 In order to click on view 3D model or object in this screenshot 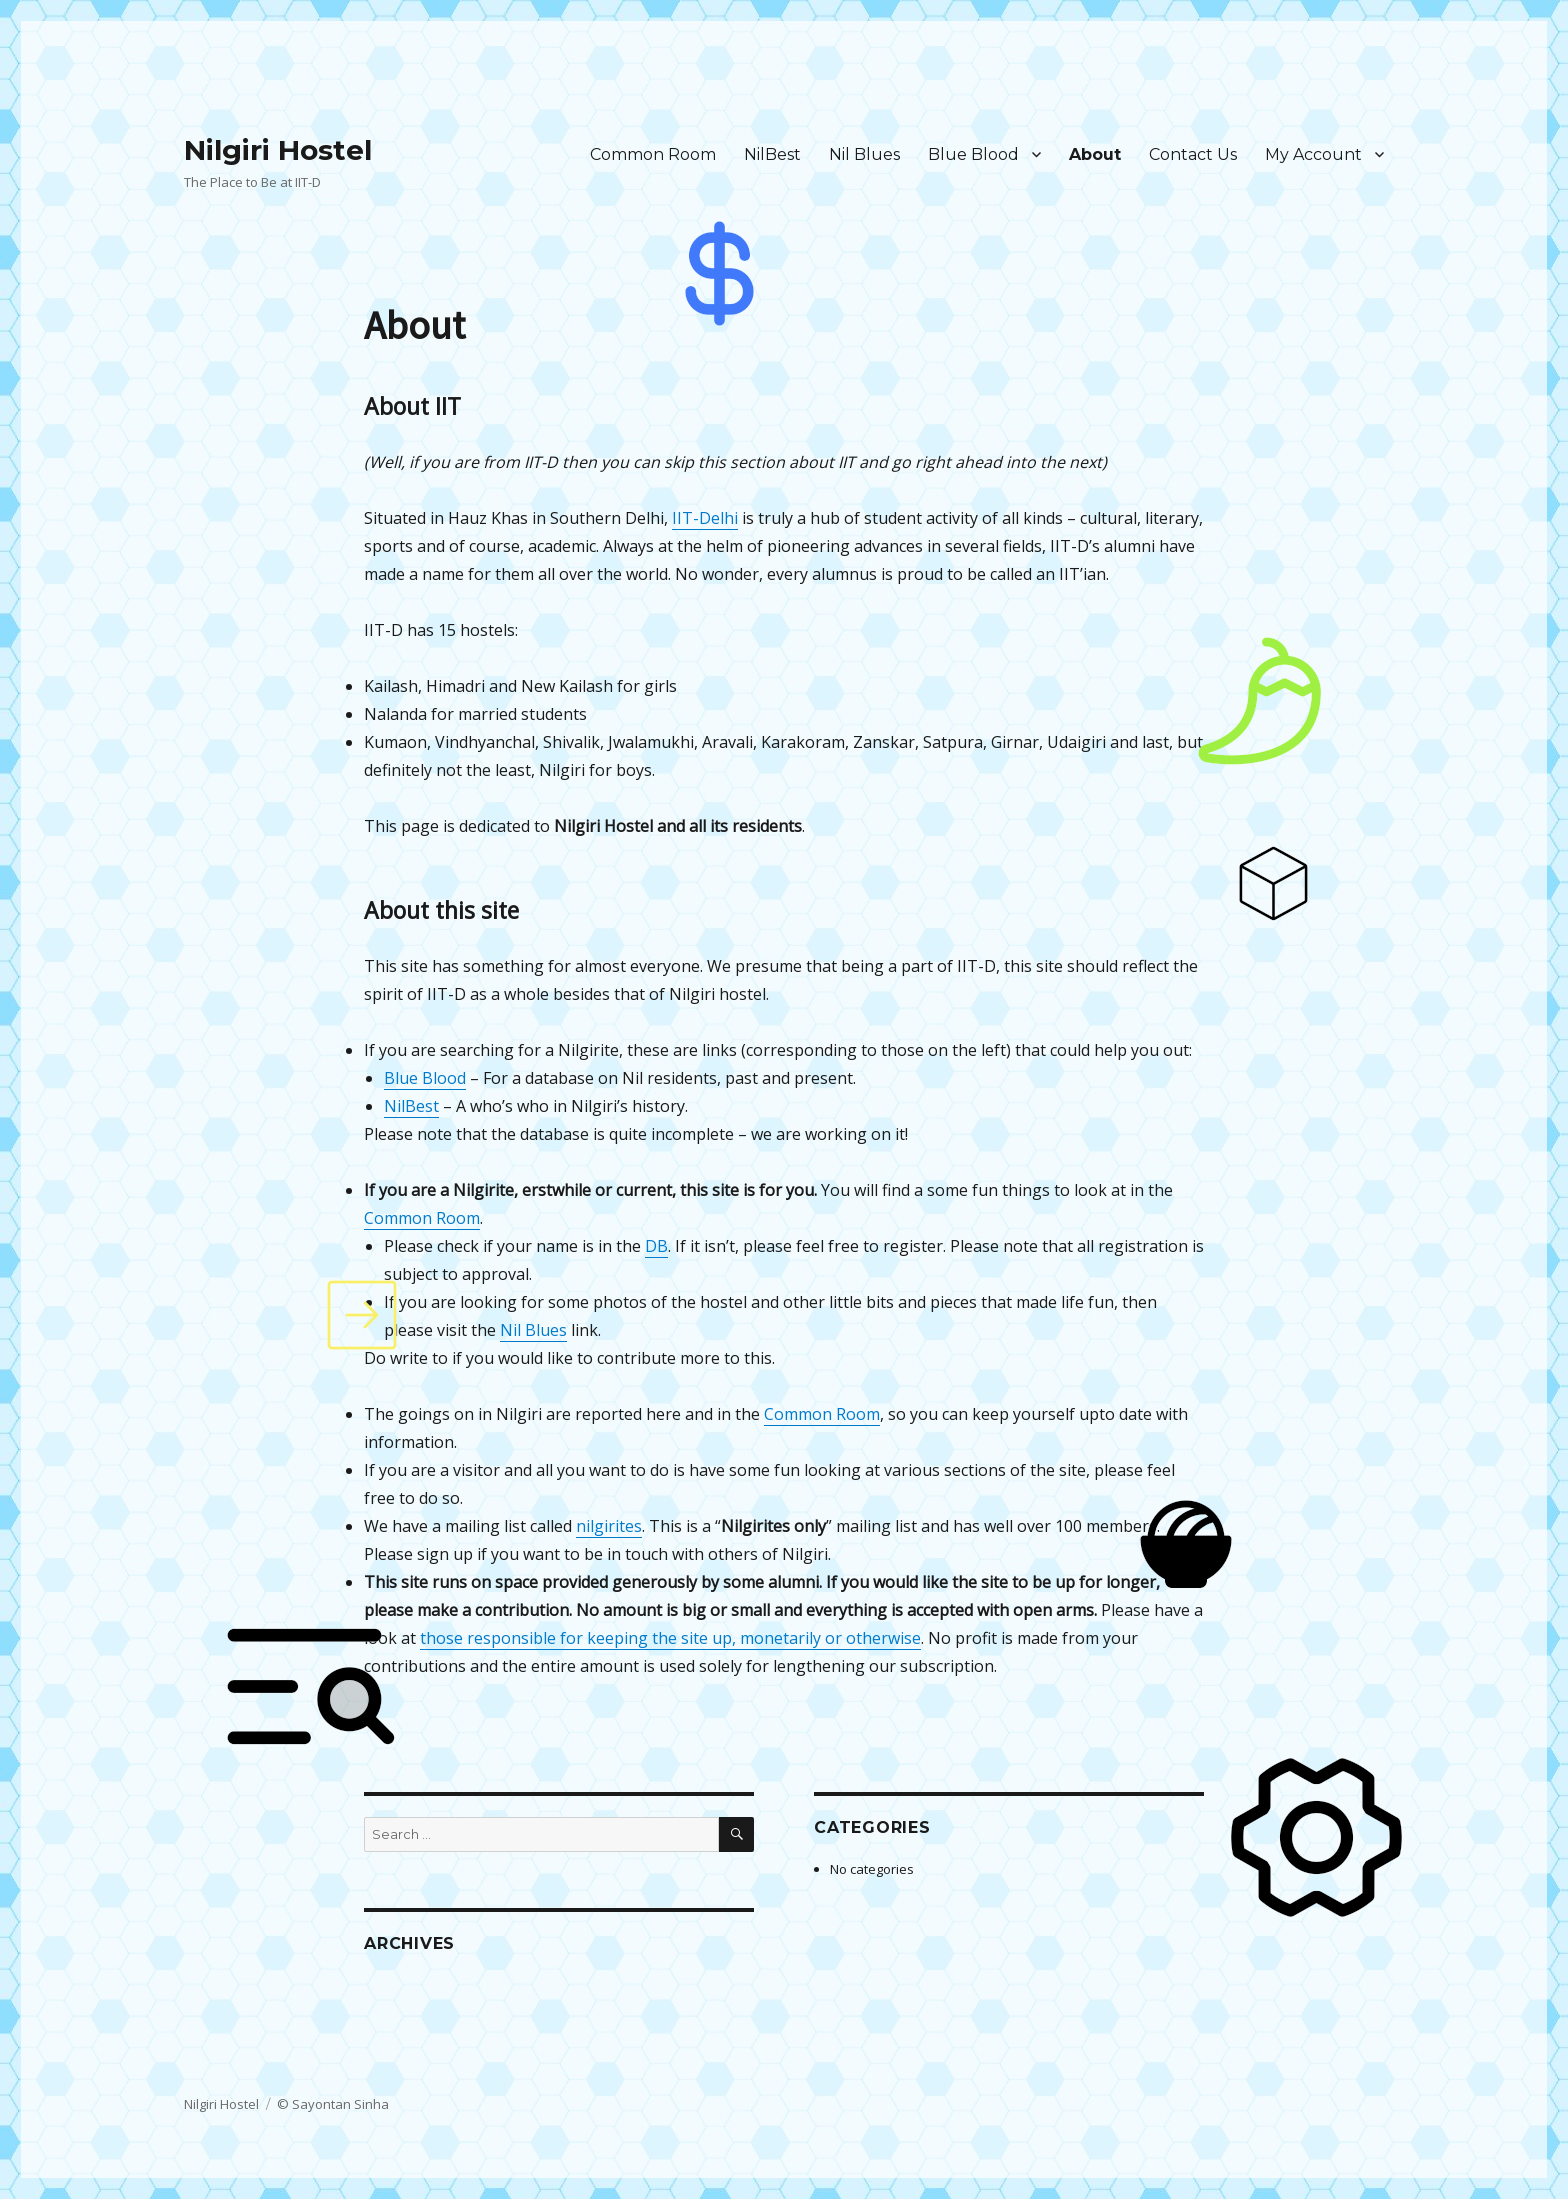, I will do `click(1273, 883)`.